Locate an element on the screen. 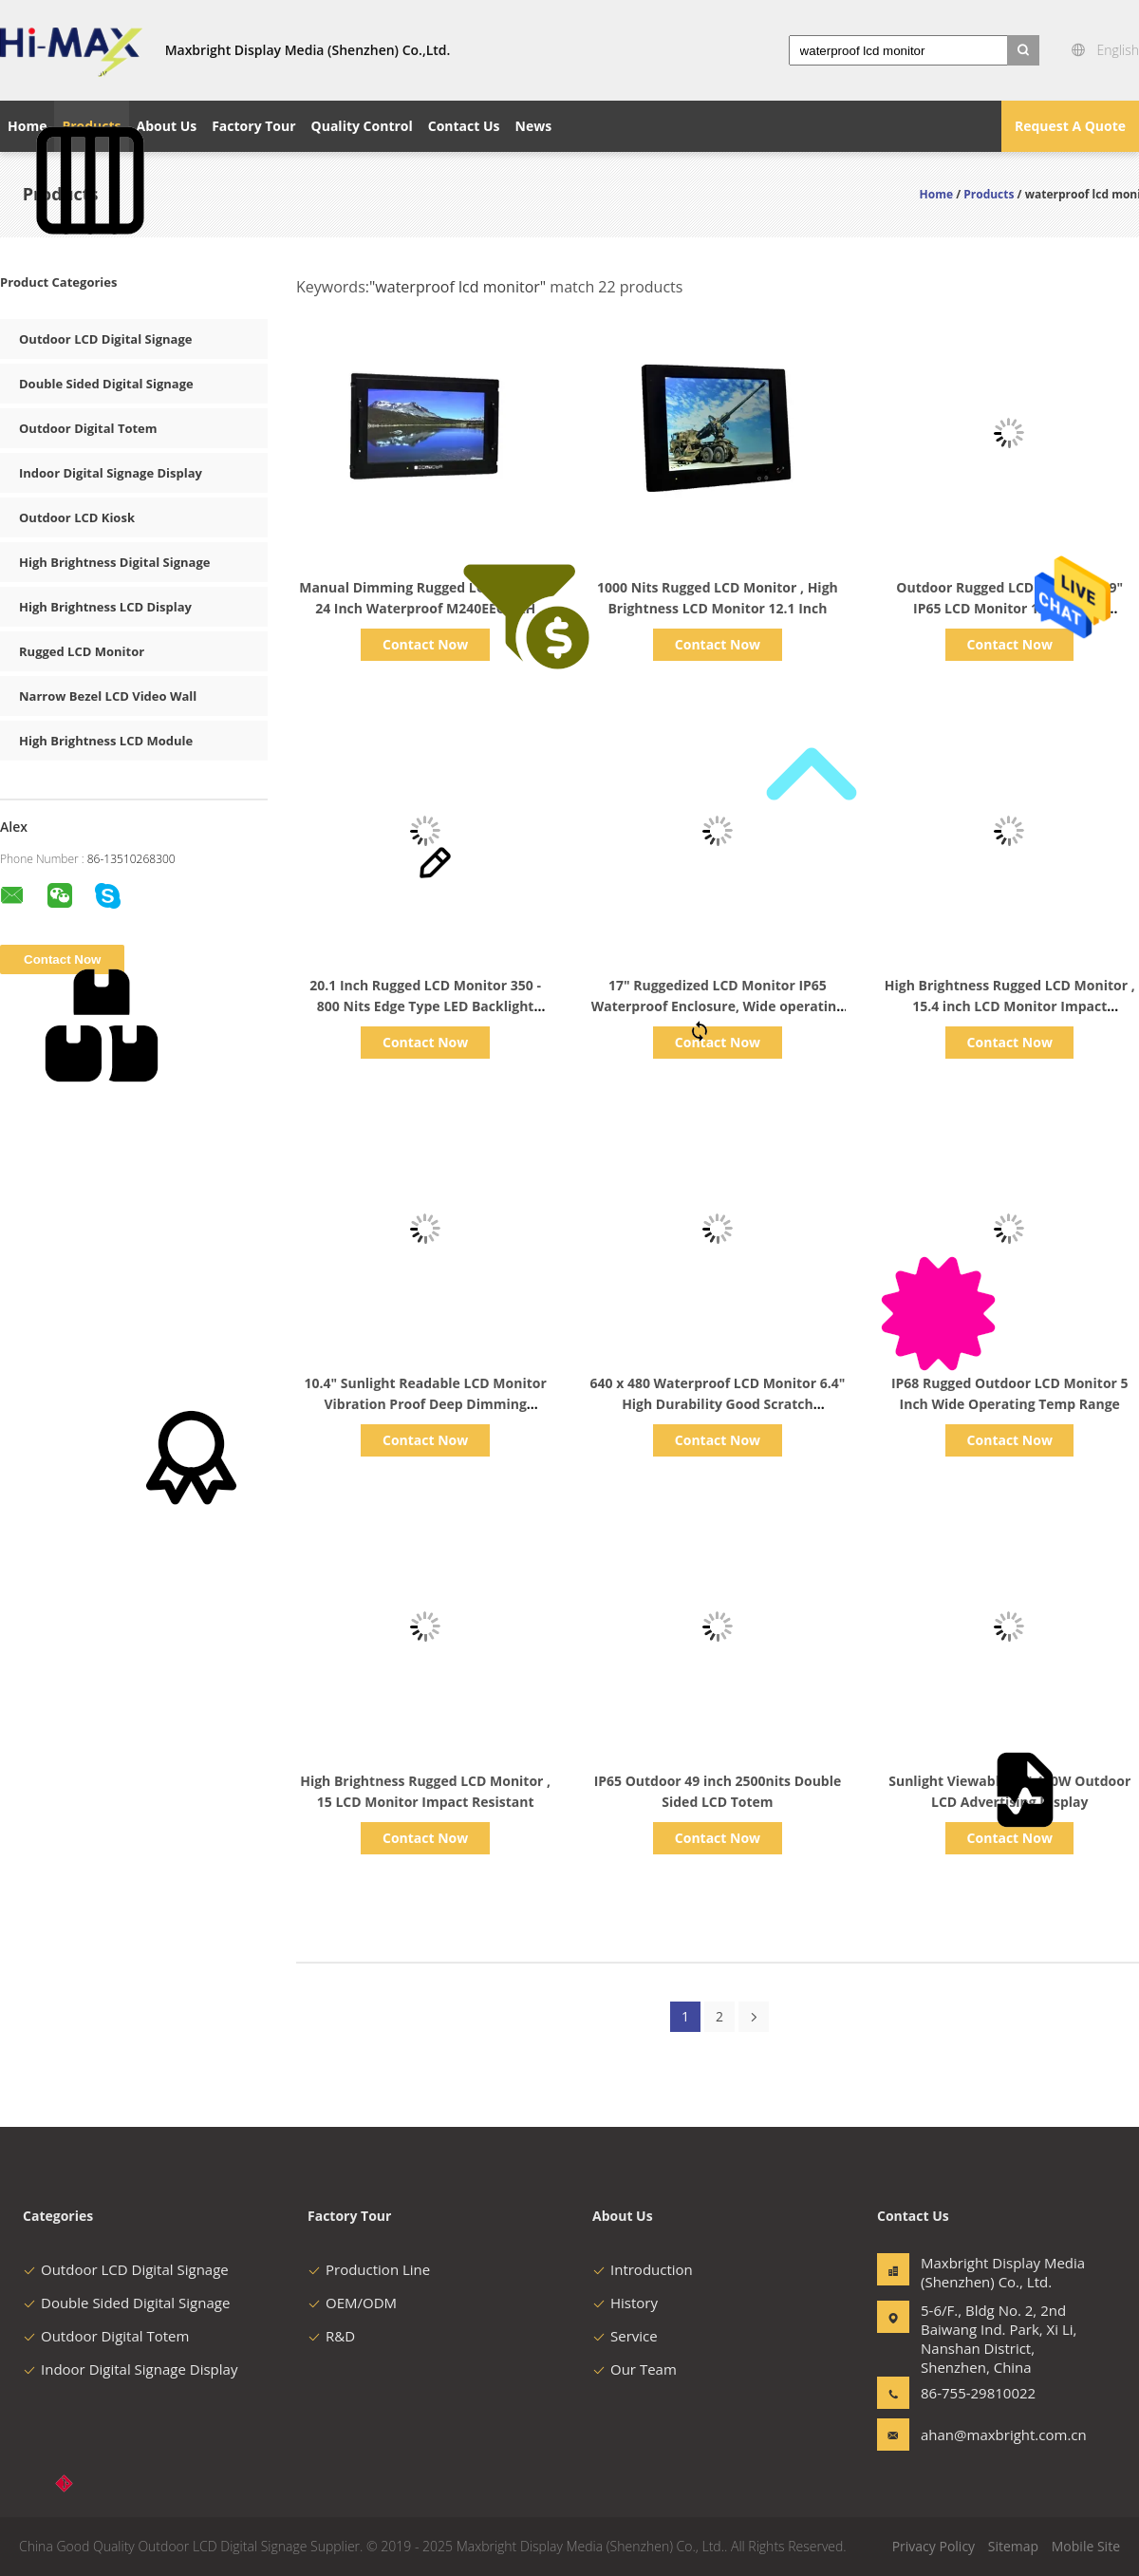 Image resolution: width=1139 pixels, height=2576 pixels. view medical records or health documents is located at coordinates (1025, 1790).